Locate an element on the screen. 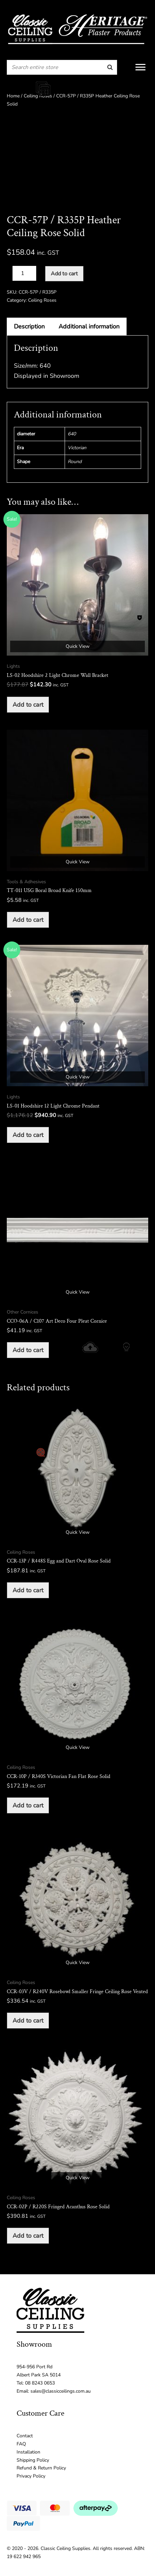 Image resolution: width=155 pixels, height=2576 pixels. toggle idea or tip suggestions is located at coordinates (126, 1347).